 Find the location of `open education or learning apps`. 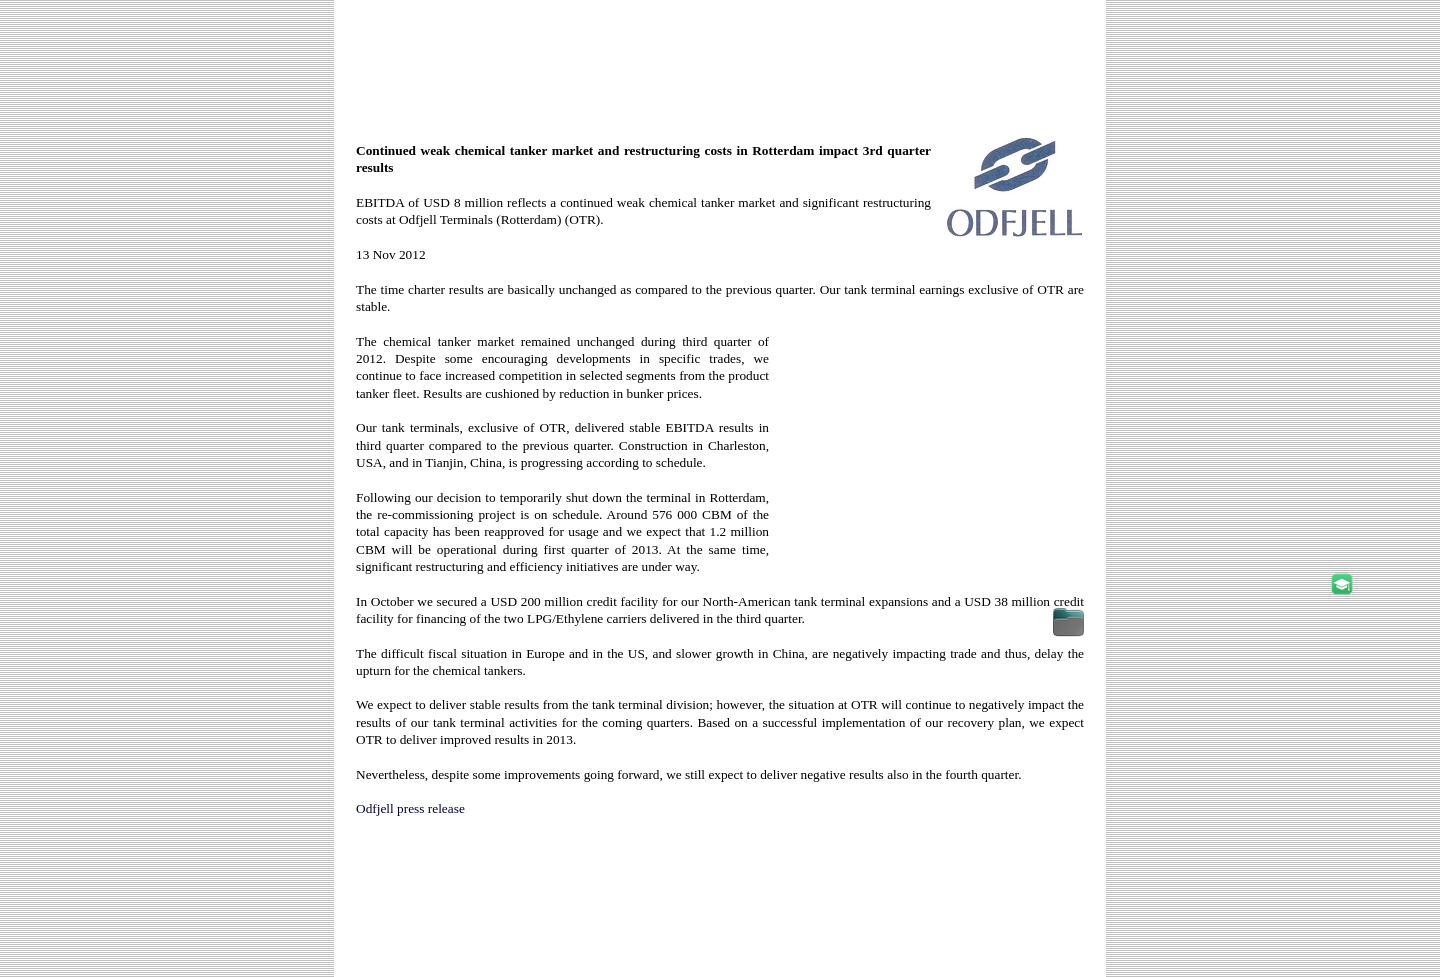

open education or learning apps is located at coordinates (1342, 584).